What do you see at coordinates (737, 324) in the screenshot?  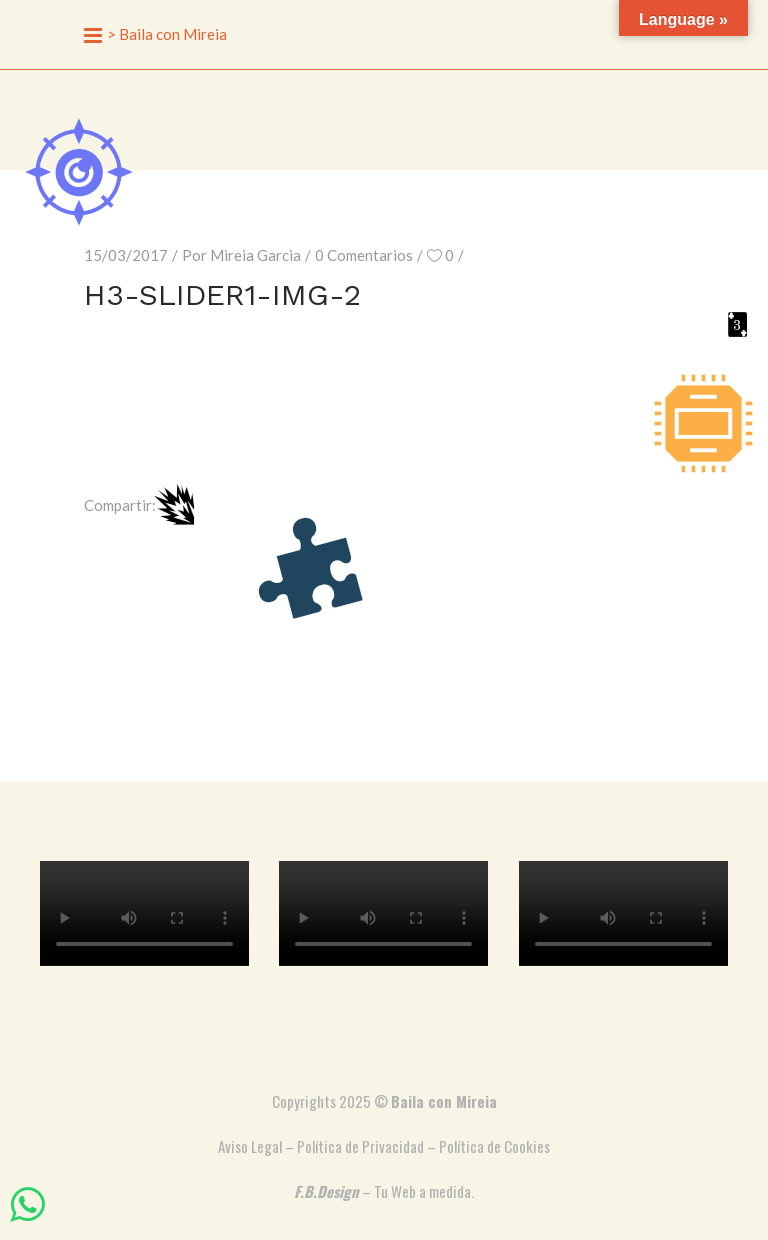 I see `three of clubs playing card` at bounding box center [737, 324].